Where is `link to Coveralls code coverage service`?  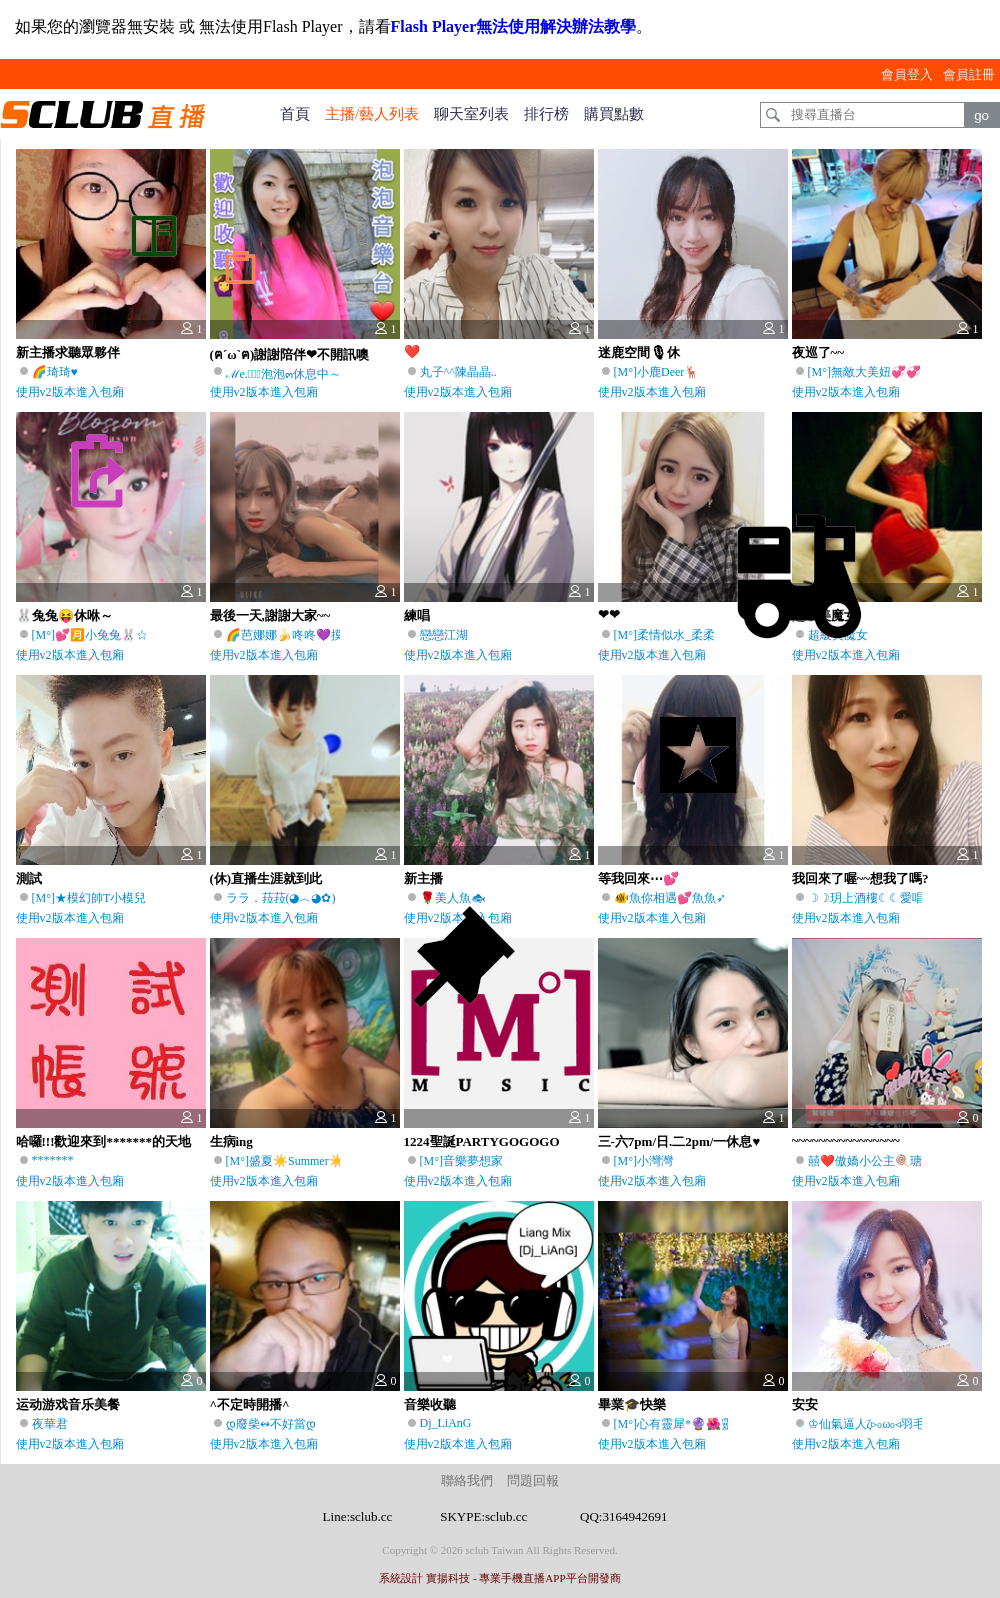
link to Coveralls code coverage service is located at coordinates (698, 755).